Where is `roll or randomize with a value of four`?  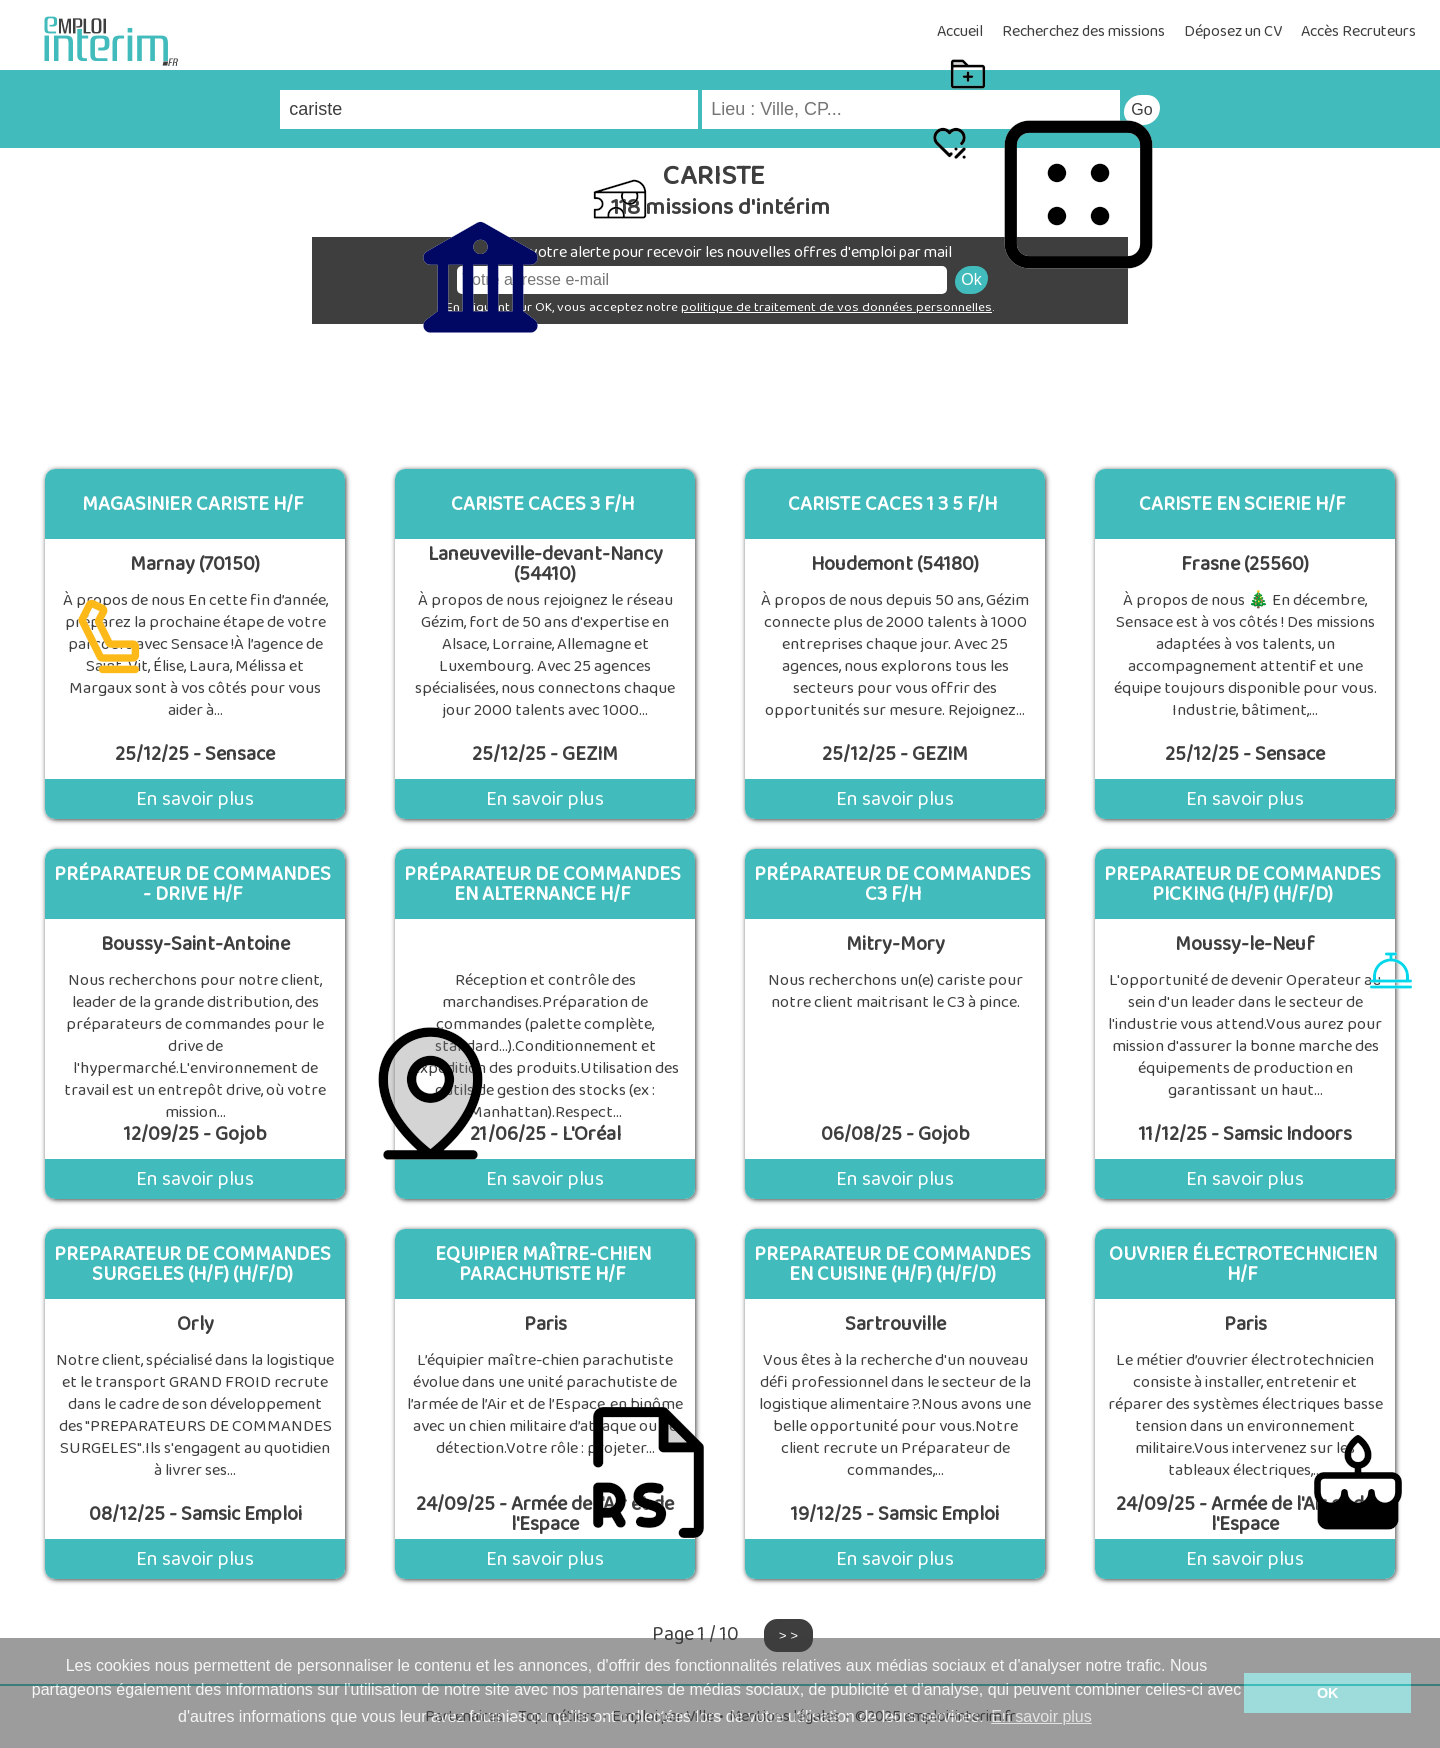
roll or randomize with a value of four is located at coordinates (1078, 194).